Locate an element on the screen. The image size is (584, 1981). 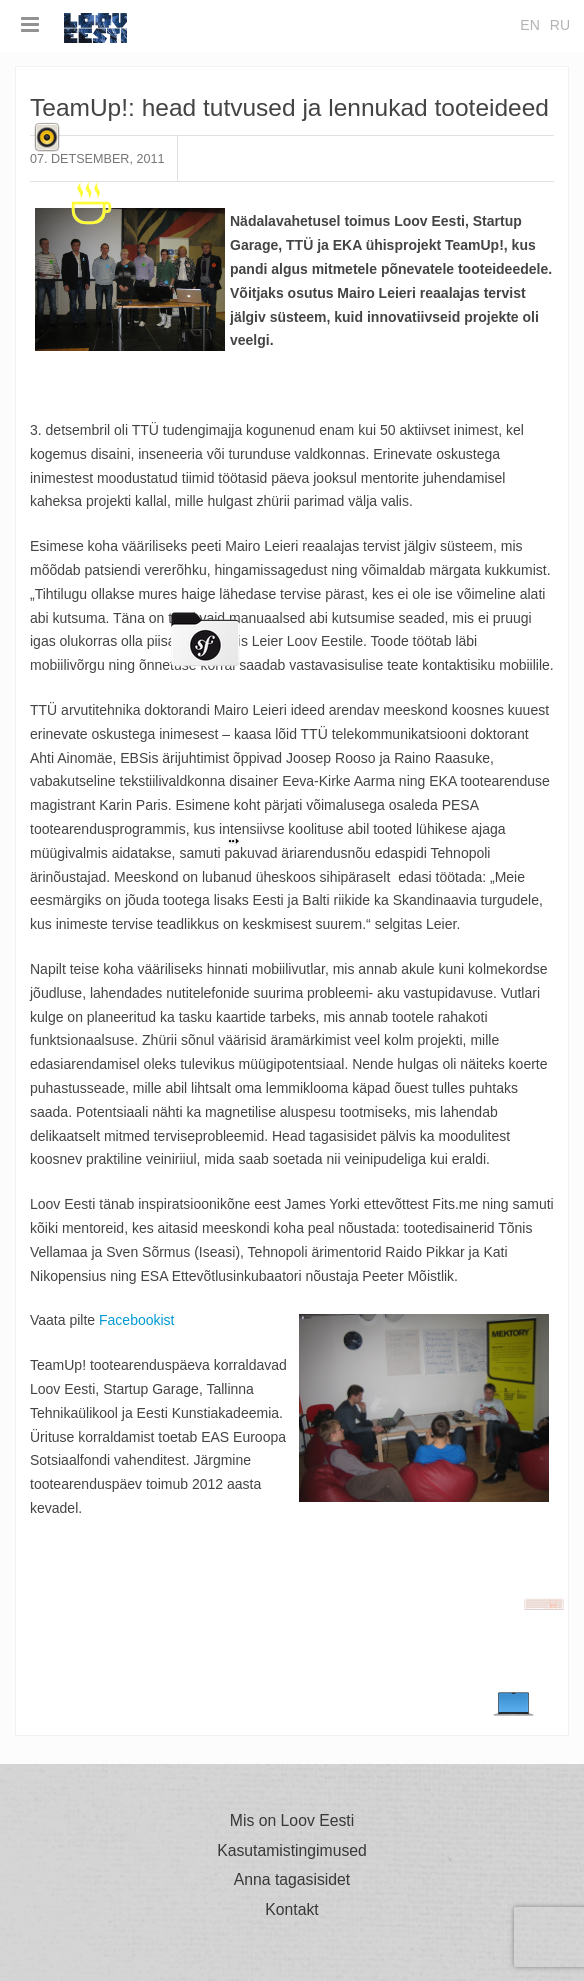
open symfony project folder is located at coordinates (205, 641).